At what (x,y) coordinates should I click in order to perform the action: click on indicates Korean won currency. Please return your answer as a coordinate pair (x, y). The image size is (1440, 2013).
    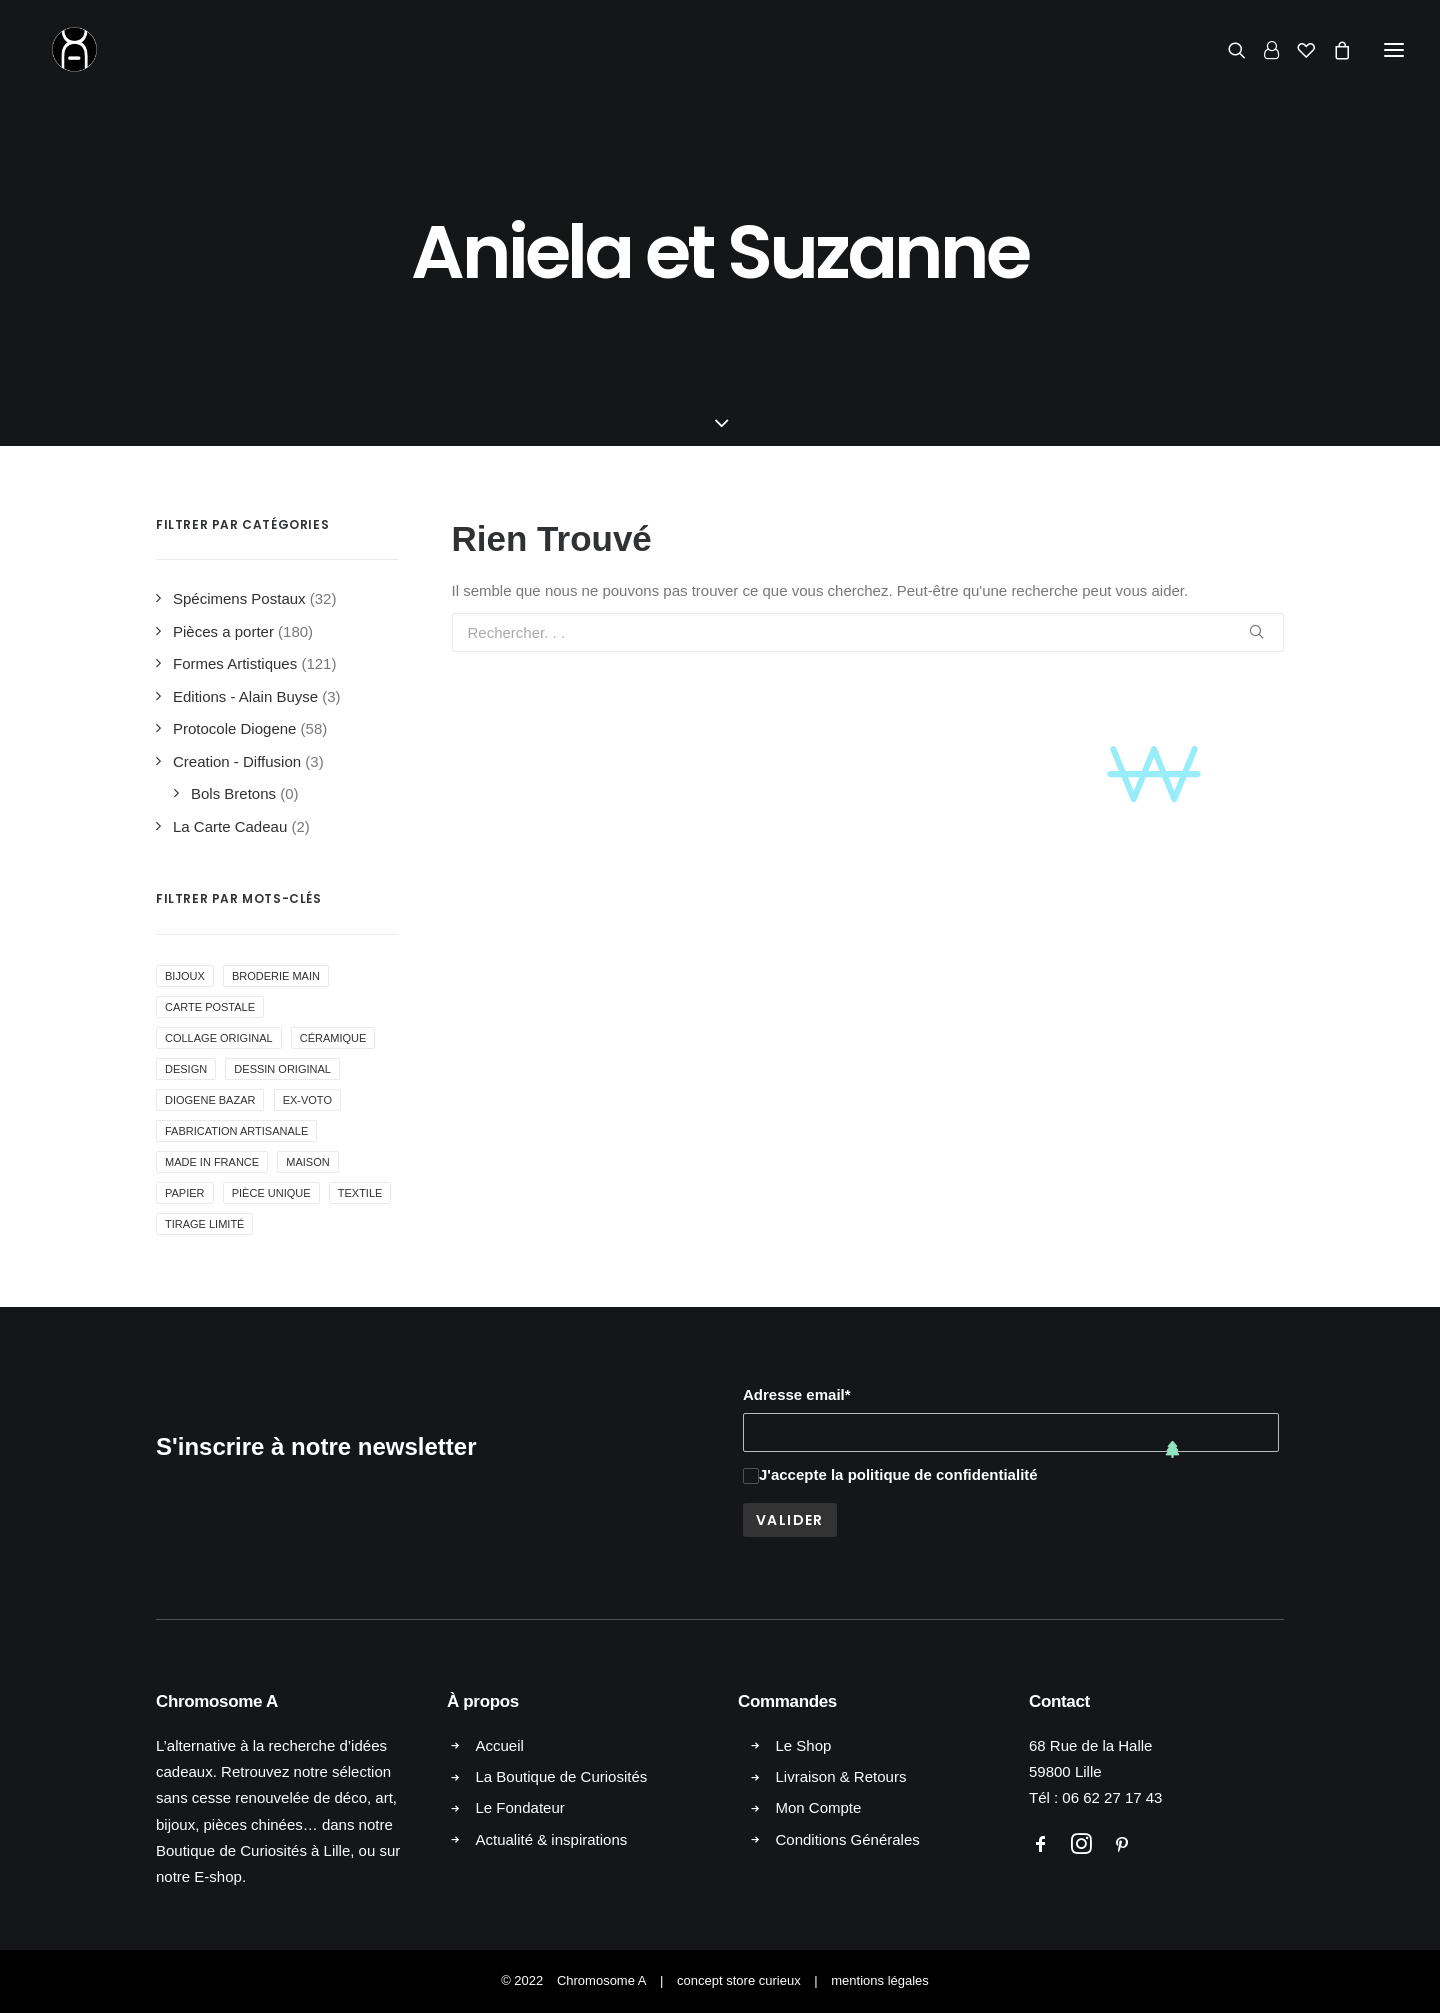
    Looking at the image, I should click on (1154, 771).